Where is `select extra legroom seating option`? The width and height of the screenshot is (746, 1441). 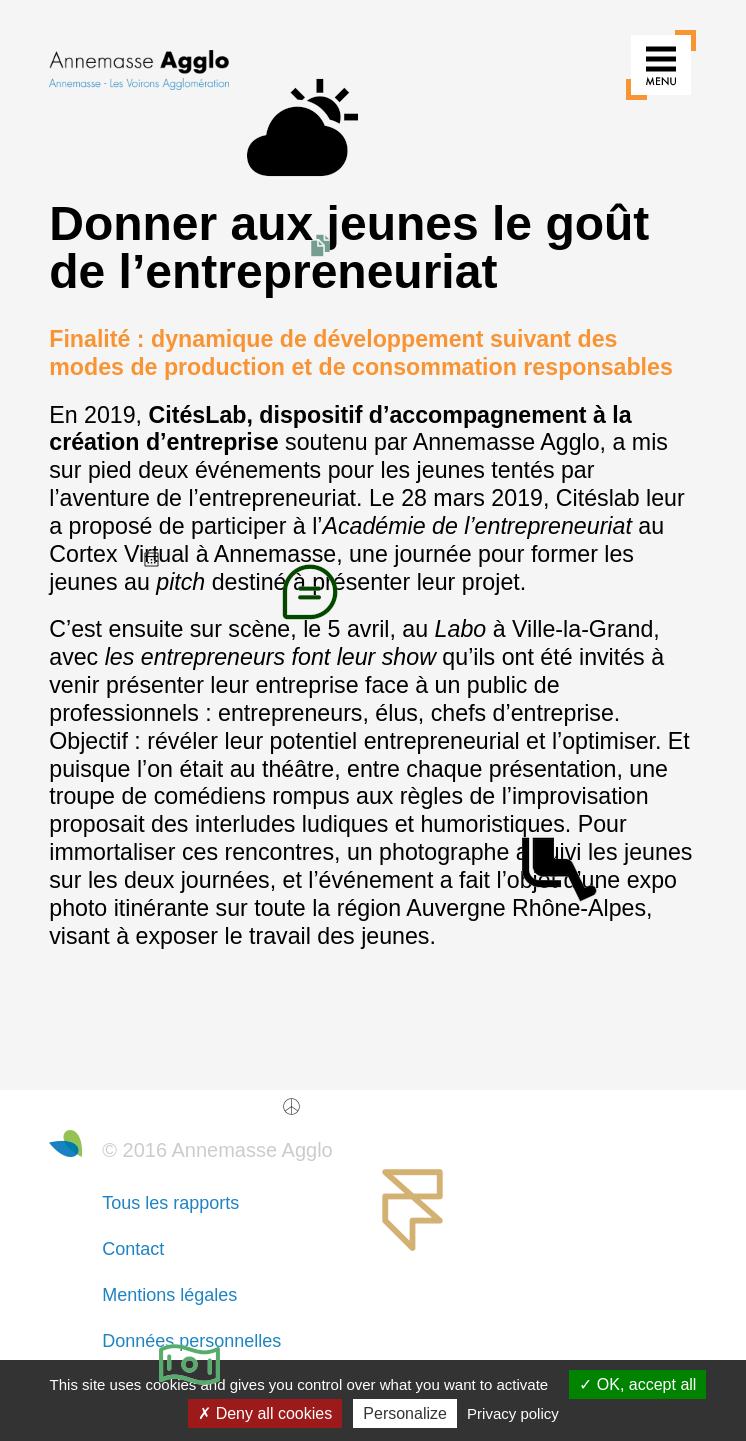
select extra legroom seating option is located at coordinates (557, 869).